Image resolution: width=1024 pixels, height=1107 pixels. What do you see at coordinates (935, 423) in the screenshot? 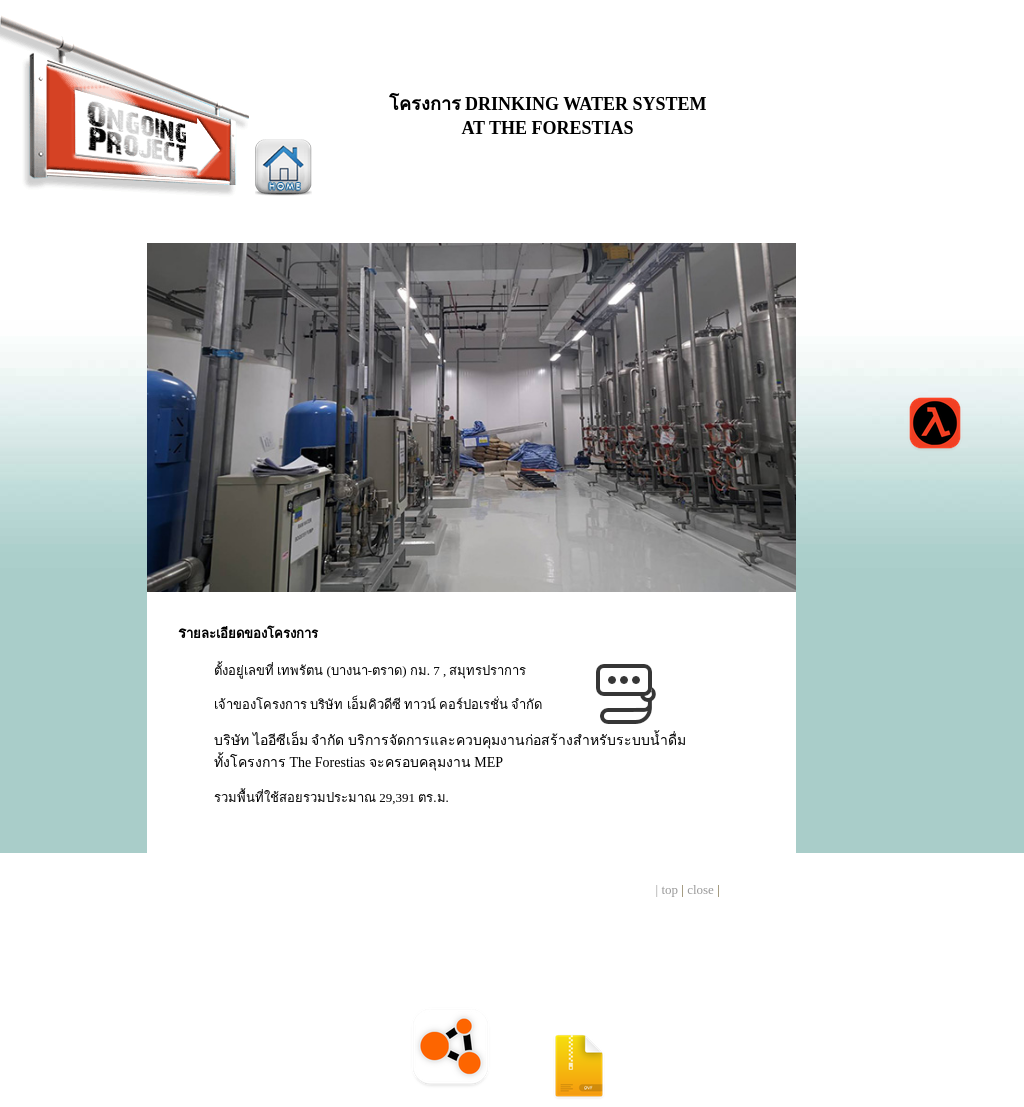
I see `launch half-life deathmatch` at bounding box center [935, 423].